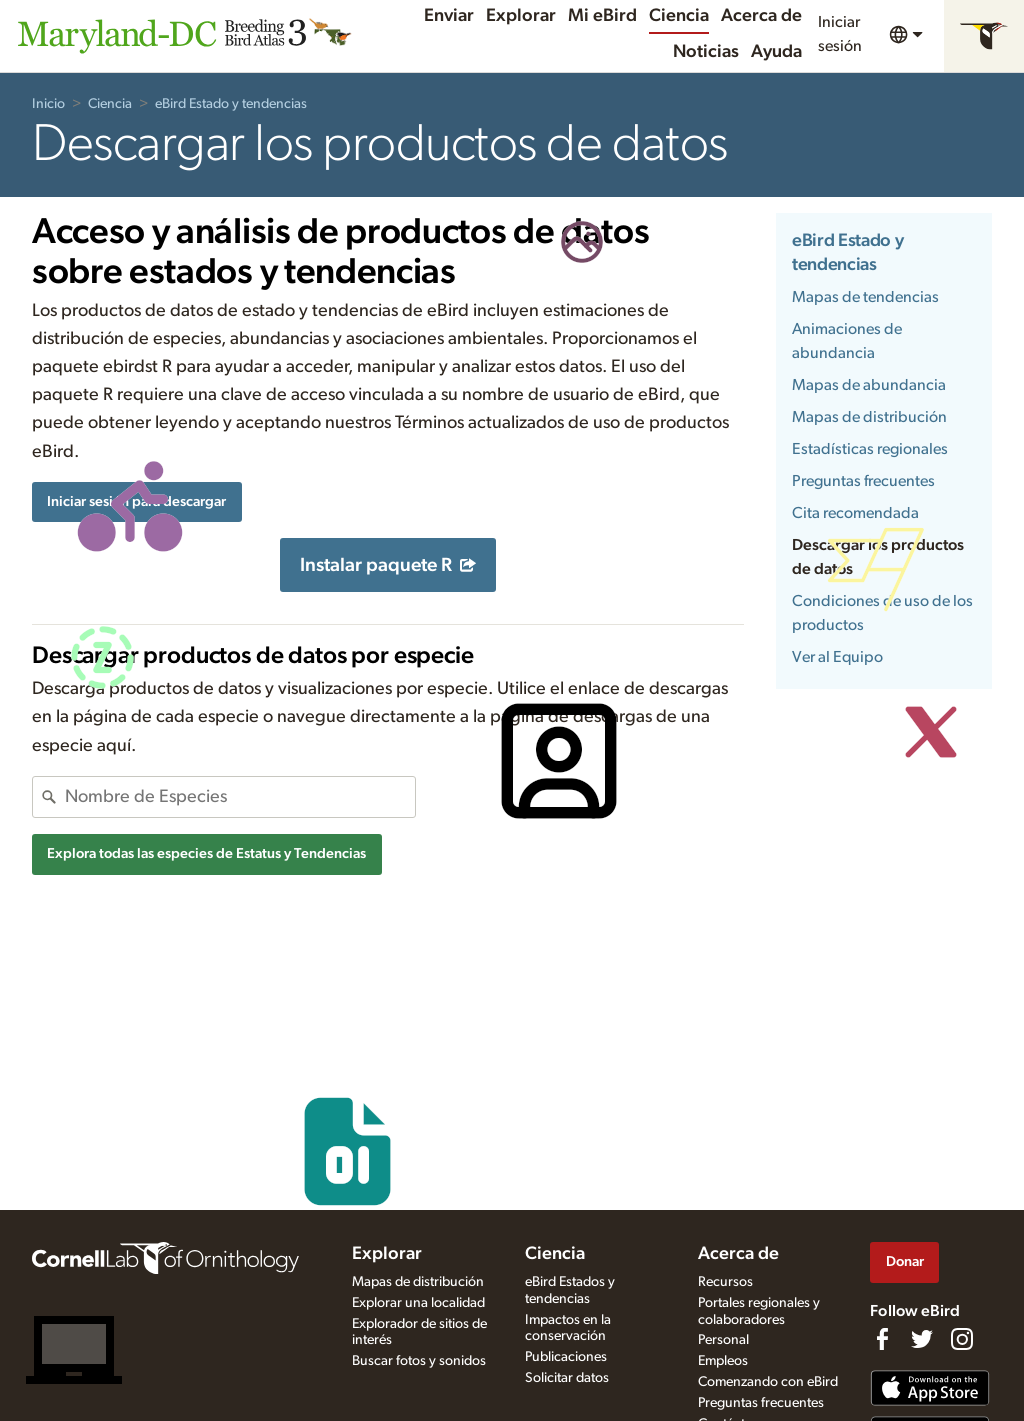  What do you see at coordinates (130, 504) in the screenshot?
I see `select cycling as your transportation mode` at bounding box center [130, 504].